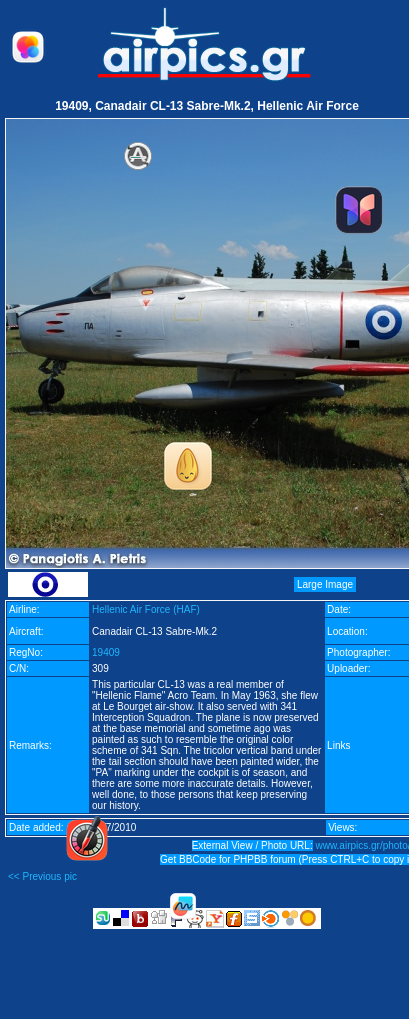  Describe the element at coordinates (183, 906) in the screenshot. I see `open Apple Freeform app` at that location.